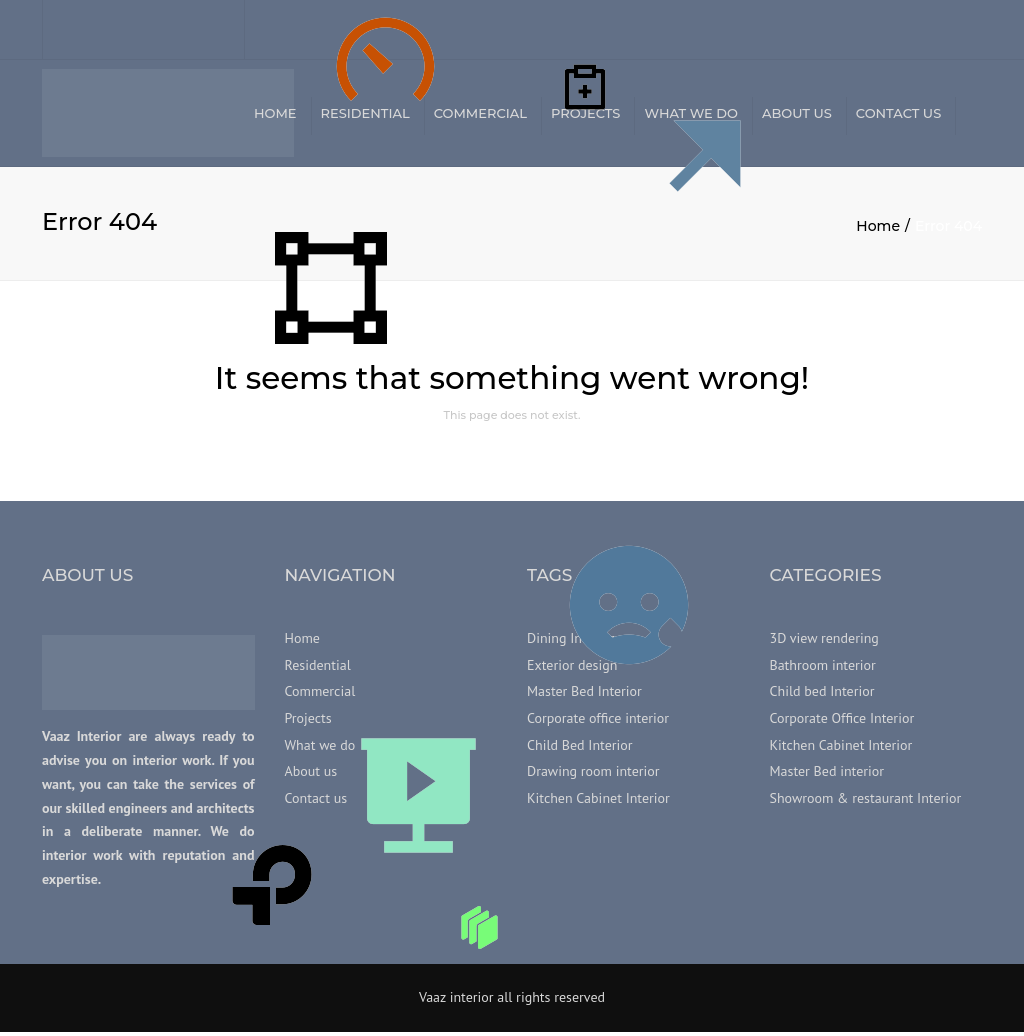  What do you see at coordinates (385, 61) in the screenshot?
I see `reduce playback speed` at bounding box center [385, 61].